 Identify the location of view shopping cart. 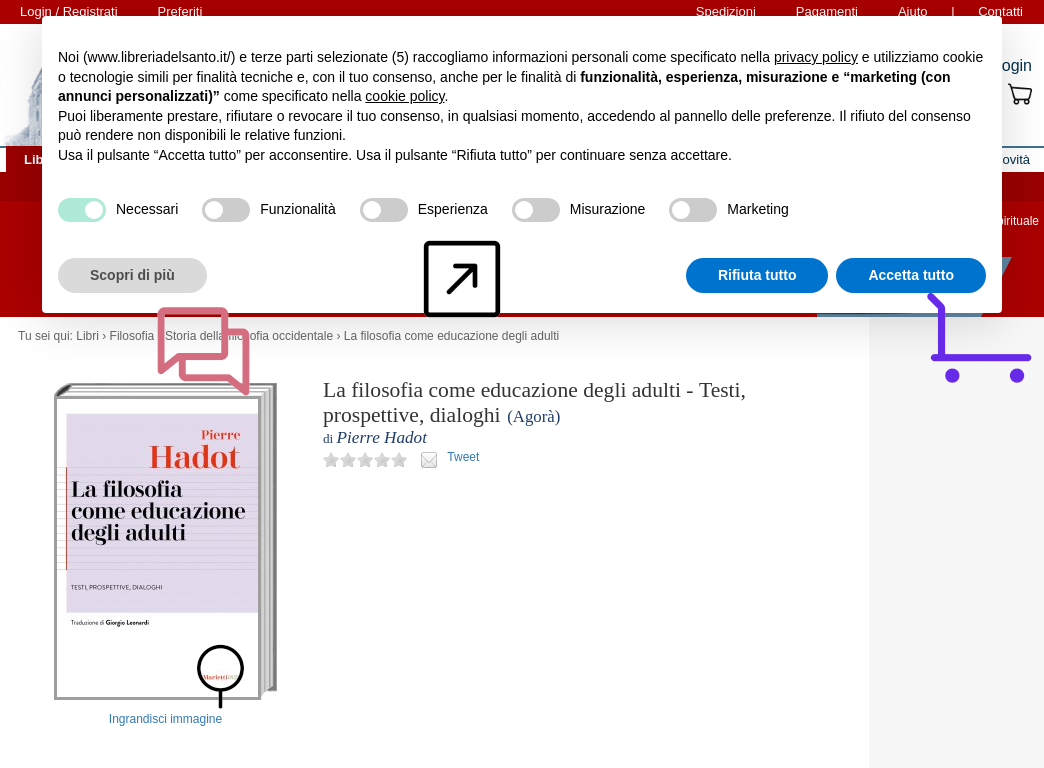
(977, 332).